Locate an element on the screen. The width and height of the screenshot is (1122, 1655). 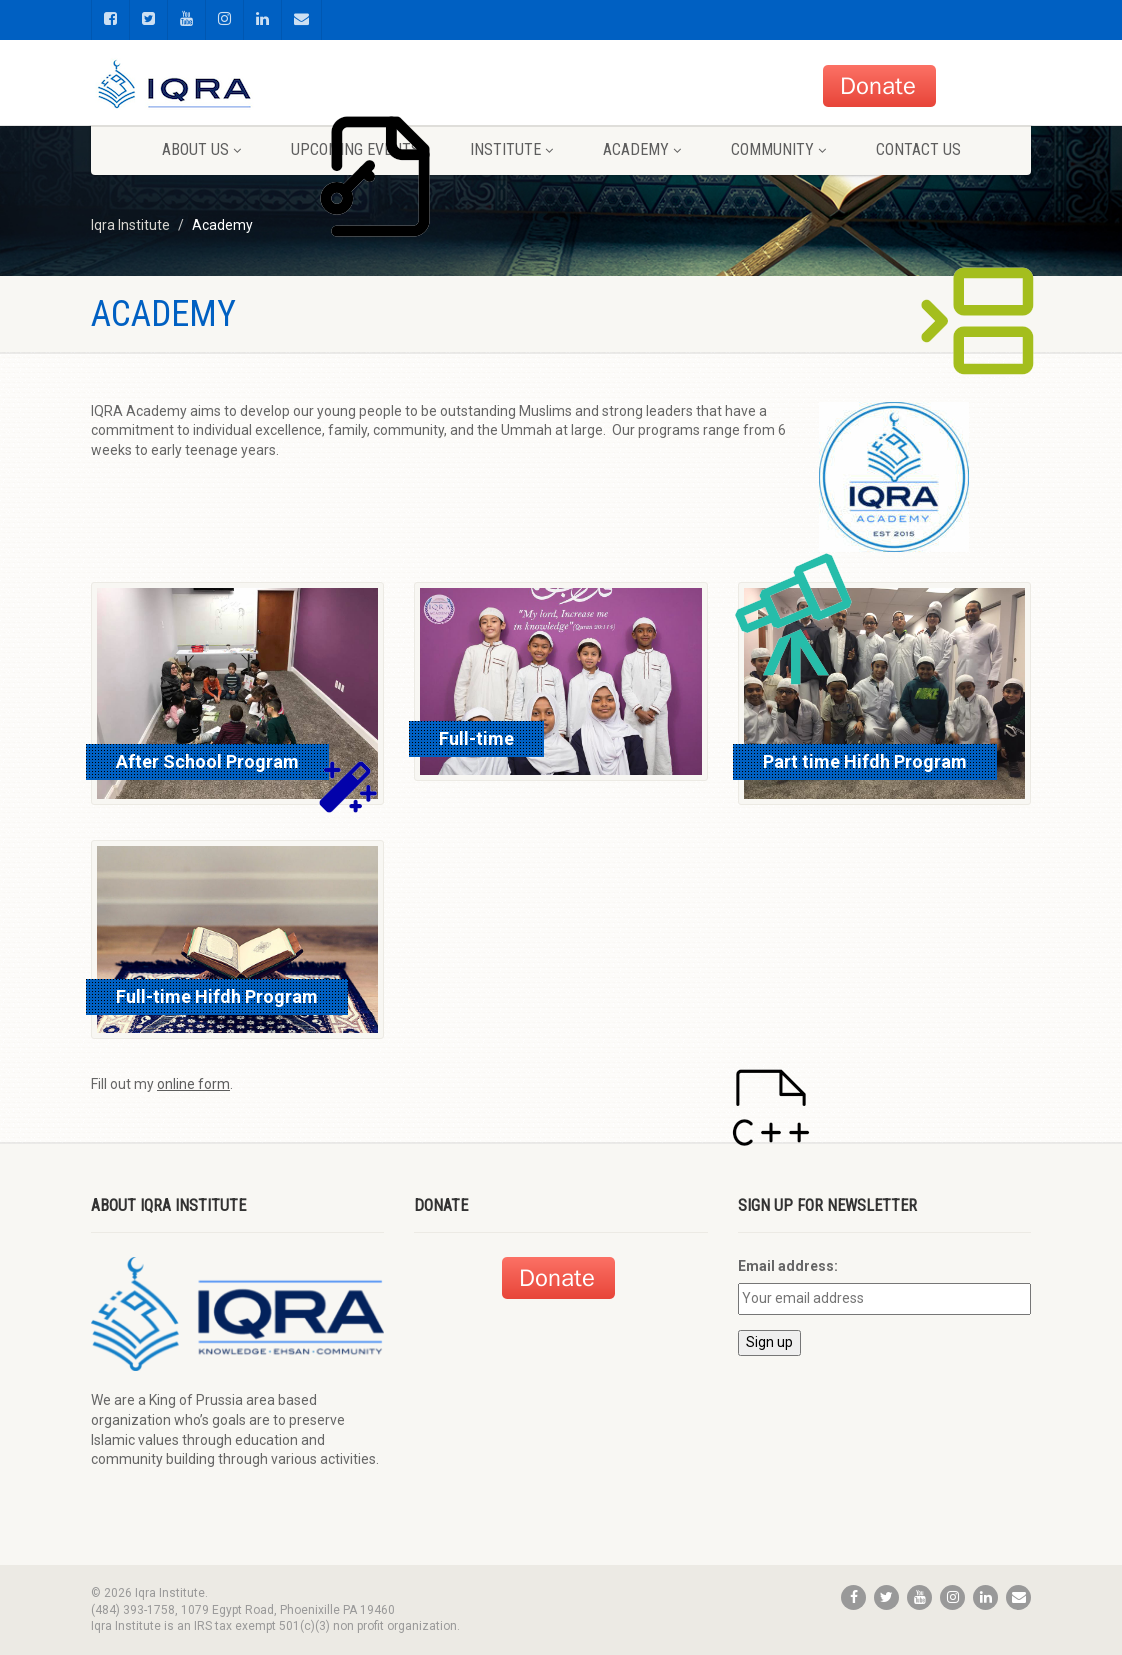
open a C++ source file is located at coordinates (771, 1111).